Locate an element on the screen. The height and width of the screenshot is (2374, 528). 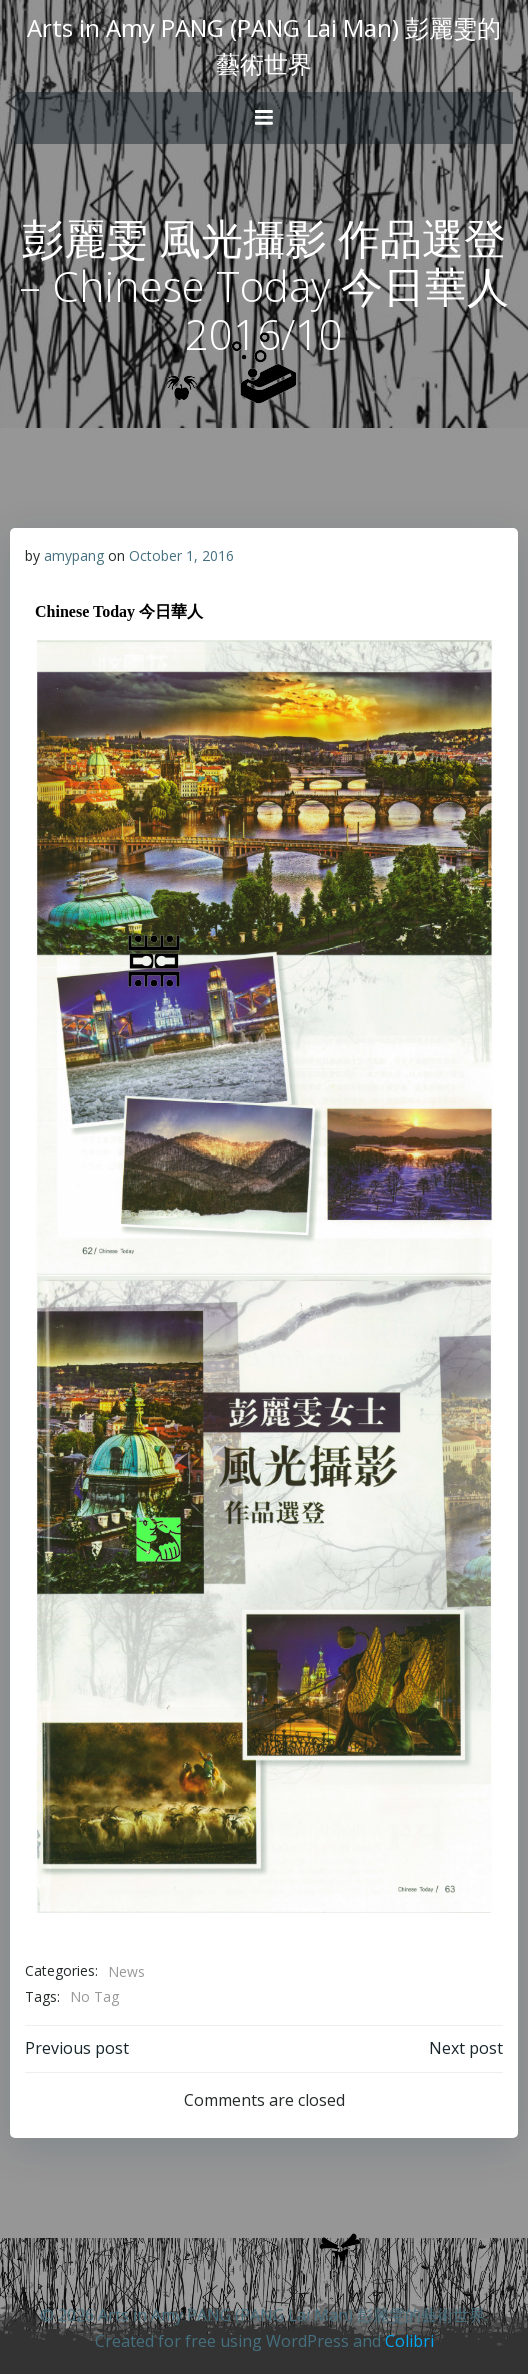
activate a life-drain or vampiric ability is located at coordinates (340, 2252).